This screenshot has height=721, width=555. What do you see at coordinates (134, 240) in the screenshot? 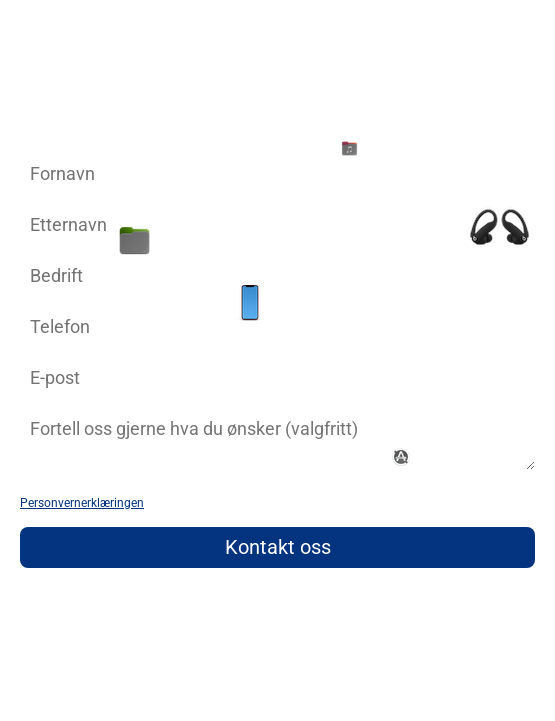
I see `open a folder or directory` at bounding box center [134, 240].